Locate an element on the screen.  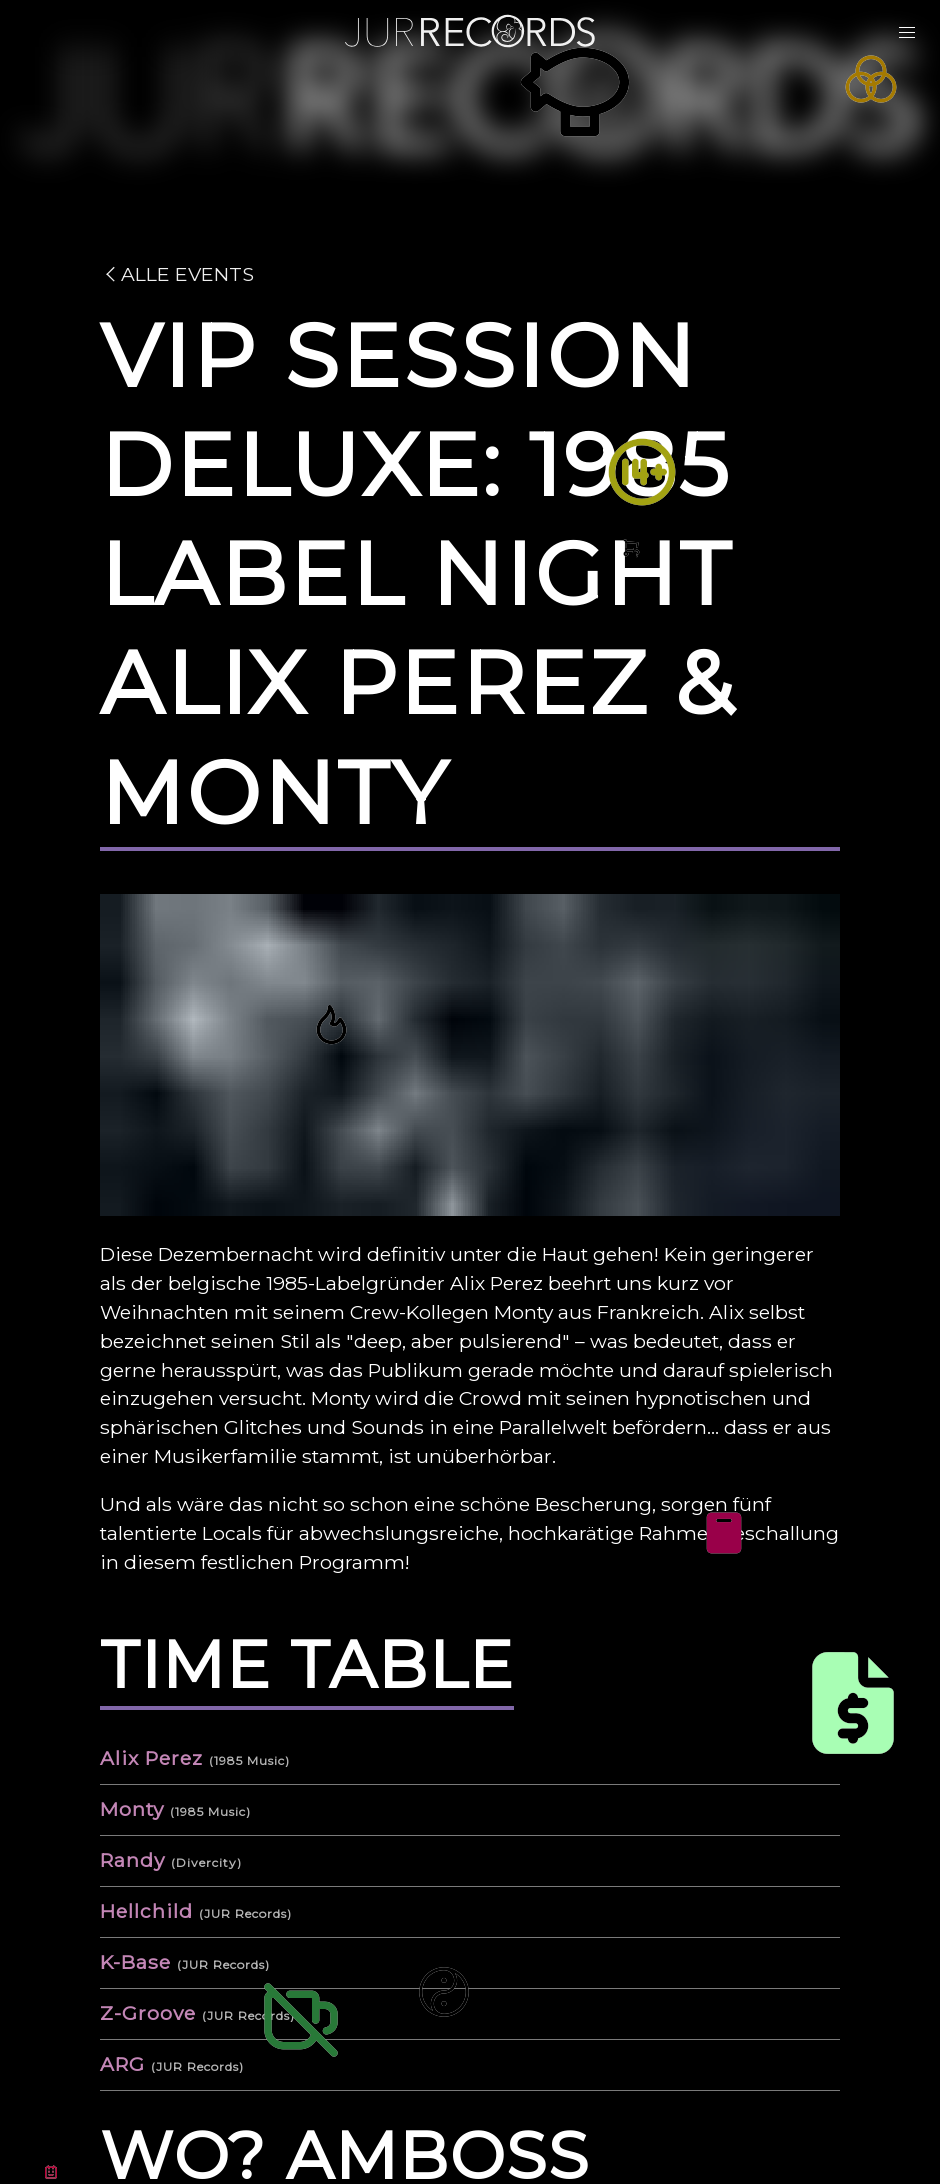
no beverages allowed is located at coordinates (301, 2020).